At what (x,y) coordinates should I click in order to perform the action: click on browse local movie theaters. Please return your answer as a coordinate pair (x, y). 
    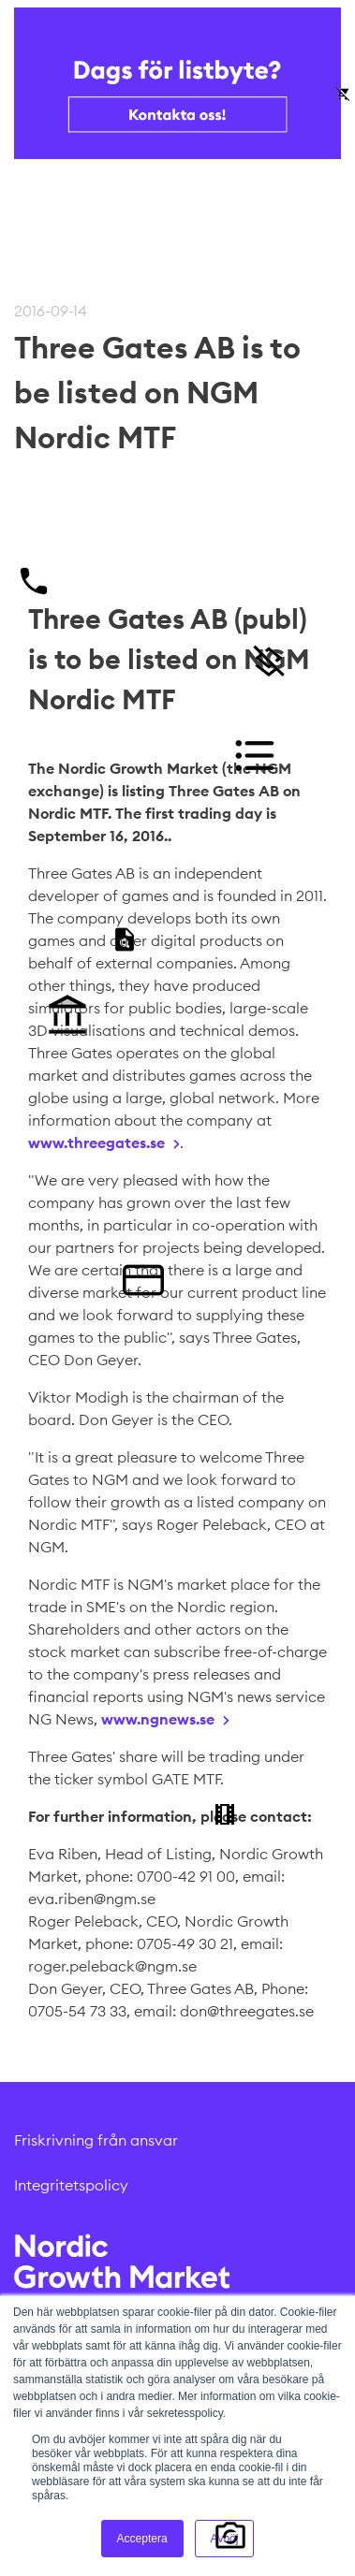
    Looking at the image, I should click on (225, 1814).